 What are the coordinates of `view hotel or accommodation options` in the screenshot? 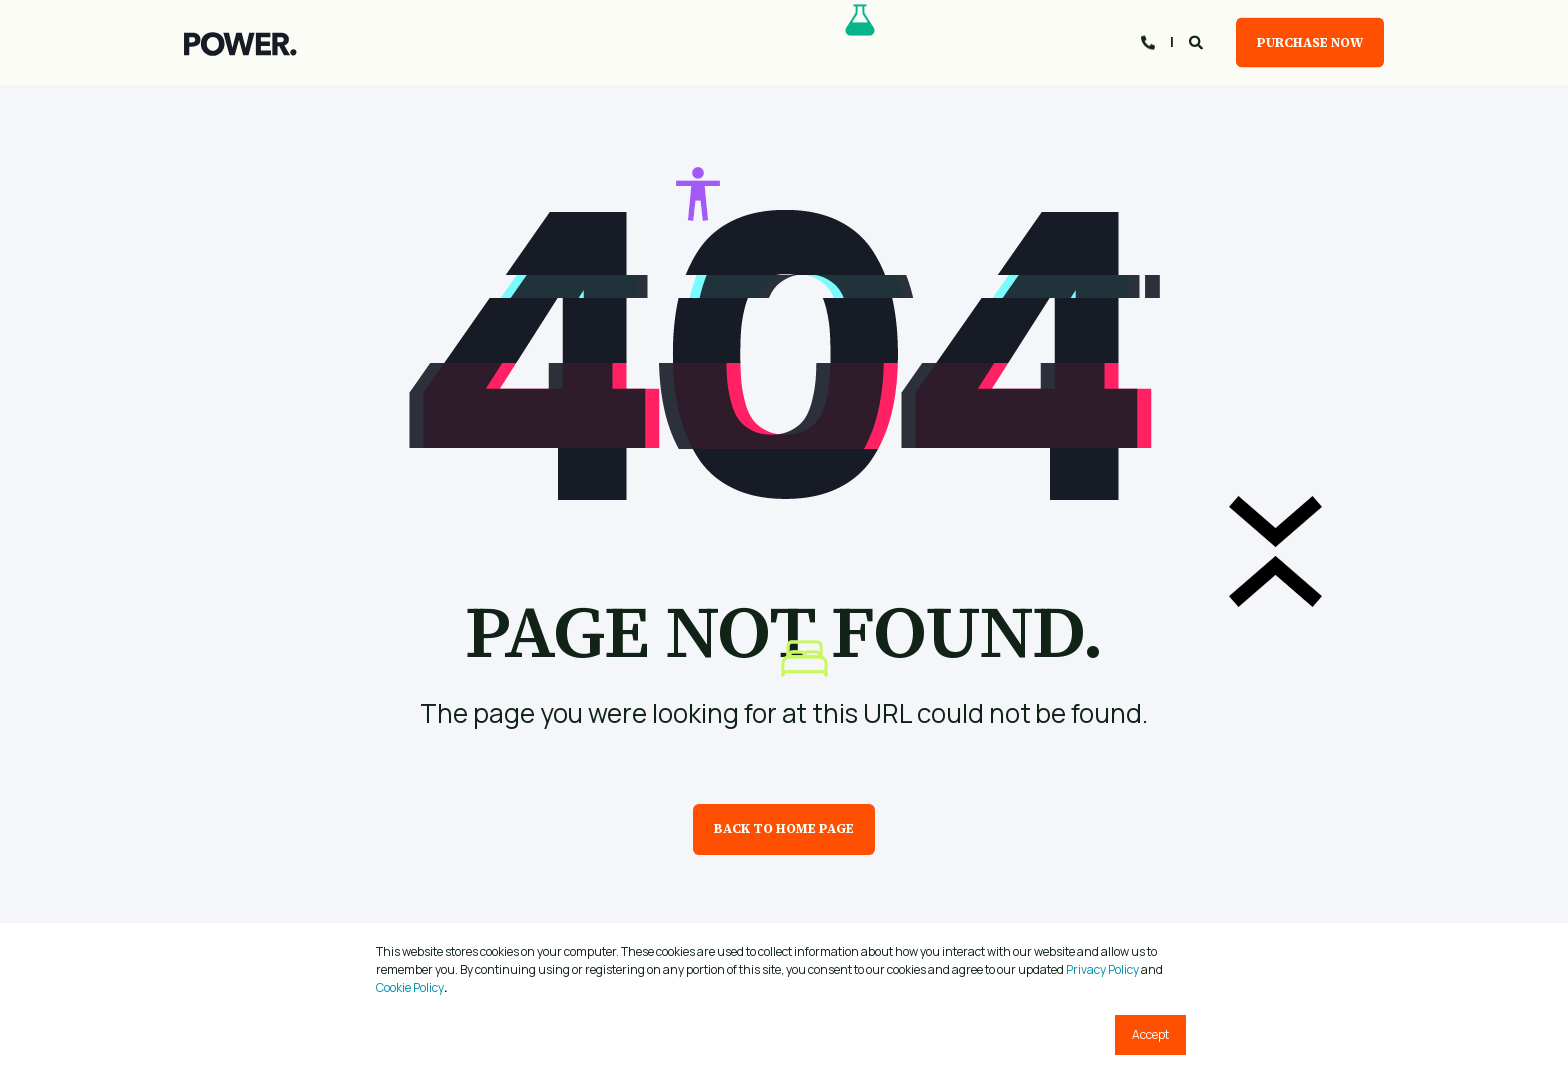 It's located at (804, 658).